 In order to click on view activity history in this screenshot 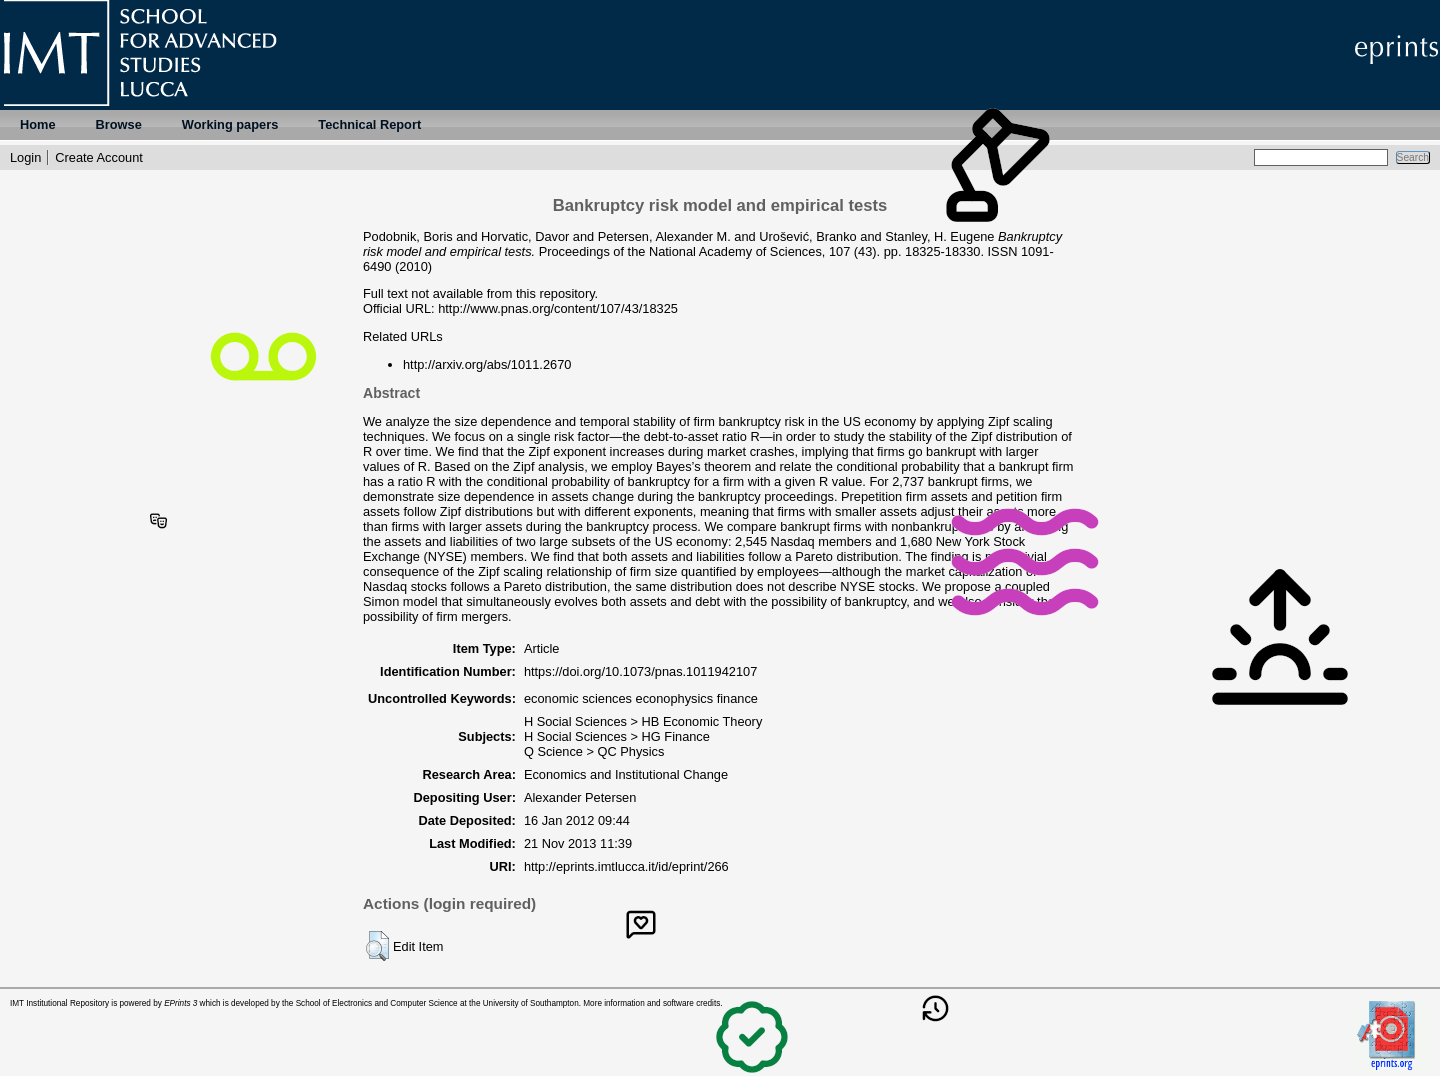, I will do `click(935, 1008)`.